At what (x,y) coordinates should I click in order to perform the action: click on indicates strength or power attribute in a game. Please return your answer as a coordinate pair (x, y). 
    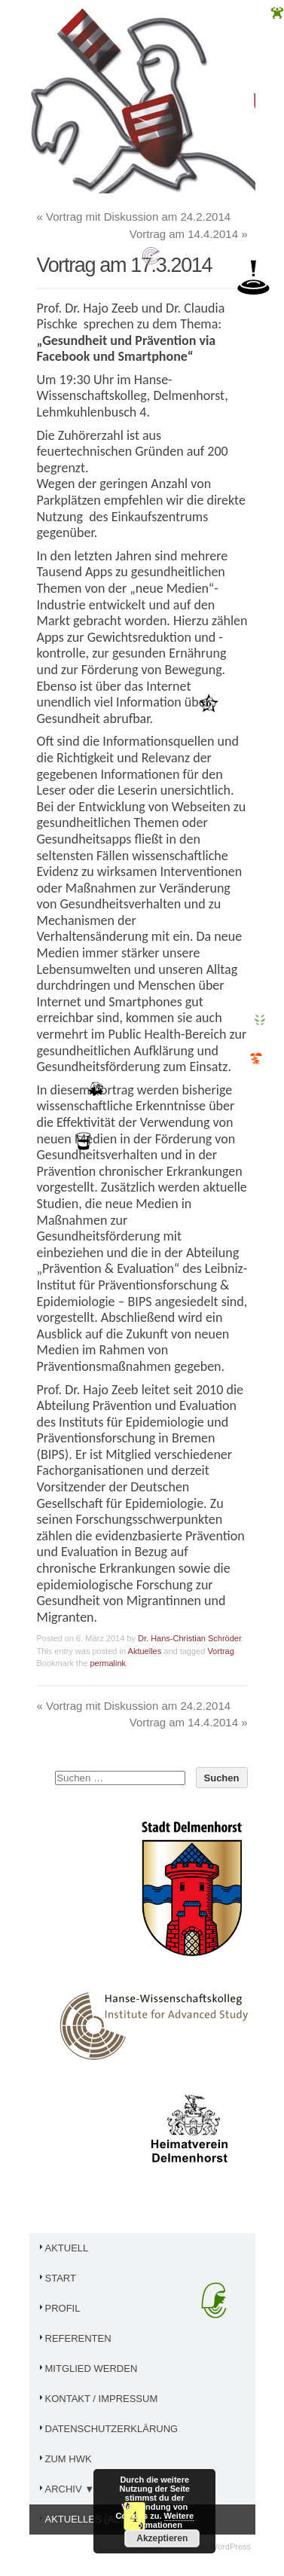
    Looking at the image, I should click on (277, 13).